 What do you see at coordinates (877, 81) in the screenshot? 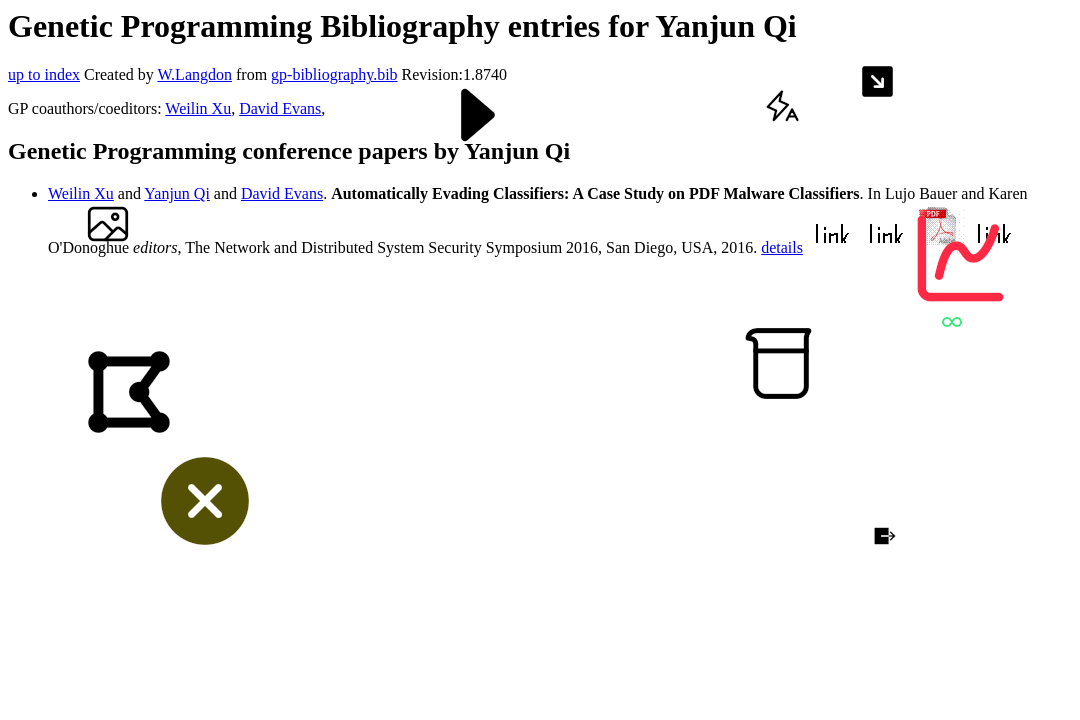
I see `navigate to the bottom-right section` at bounding box center [877, 81].